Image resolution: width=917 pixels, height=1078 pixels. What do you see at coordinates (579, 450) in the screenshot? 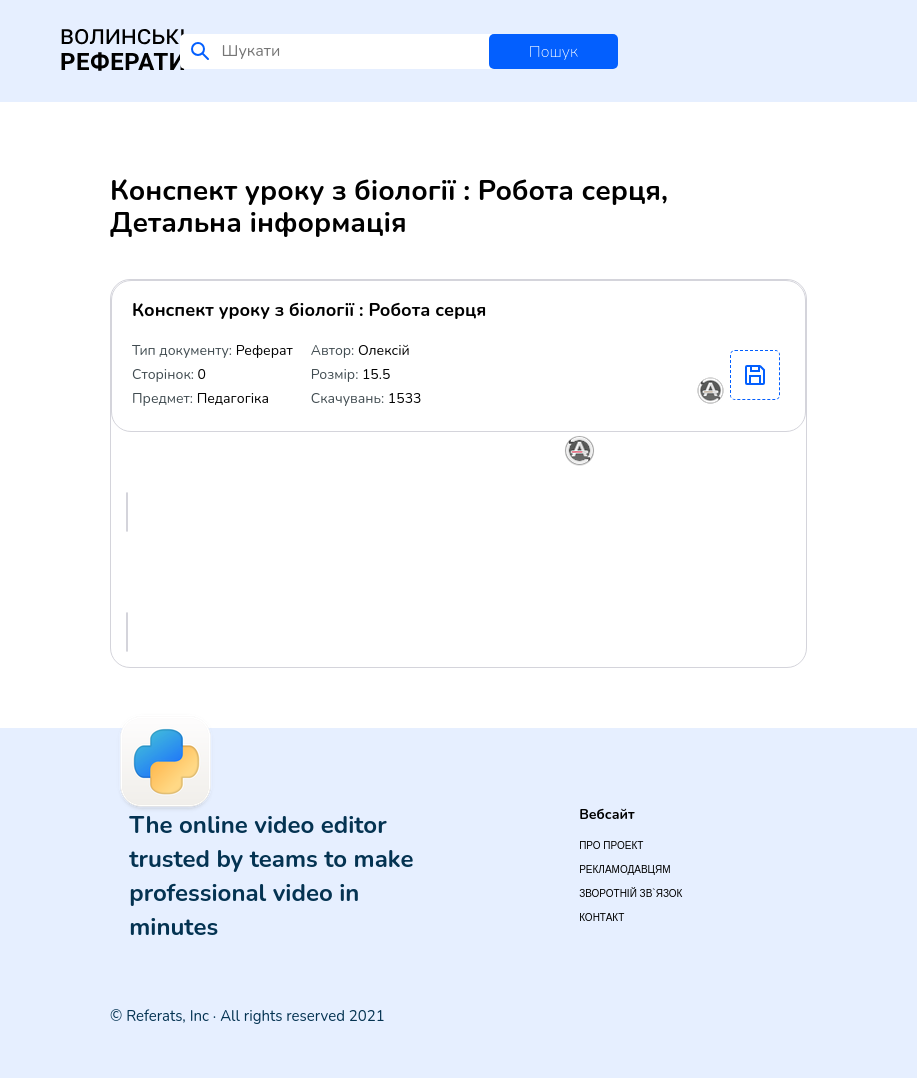
I see `check for system software updates` at bounding box center [579, 450].